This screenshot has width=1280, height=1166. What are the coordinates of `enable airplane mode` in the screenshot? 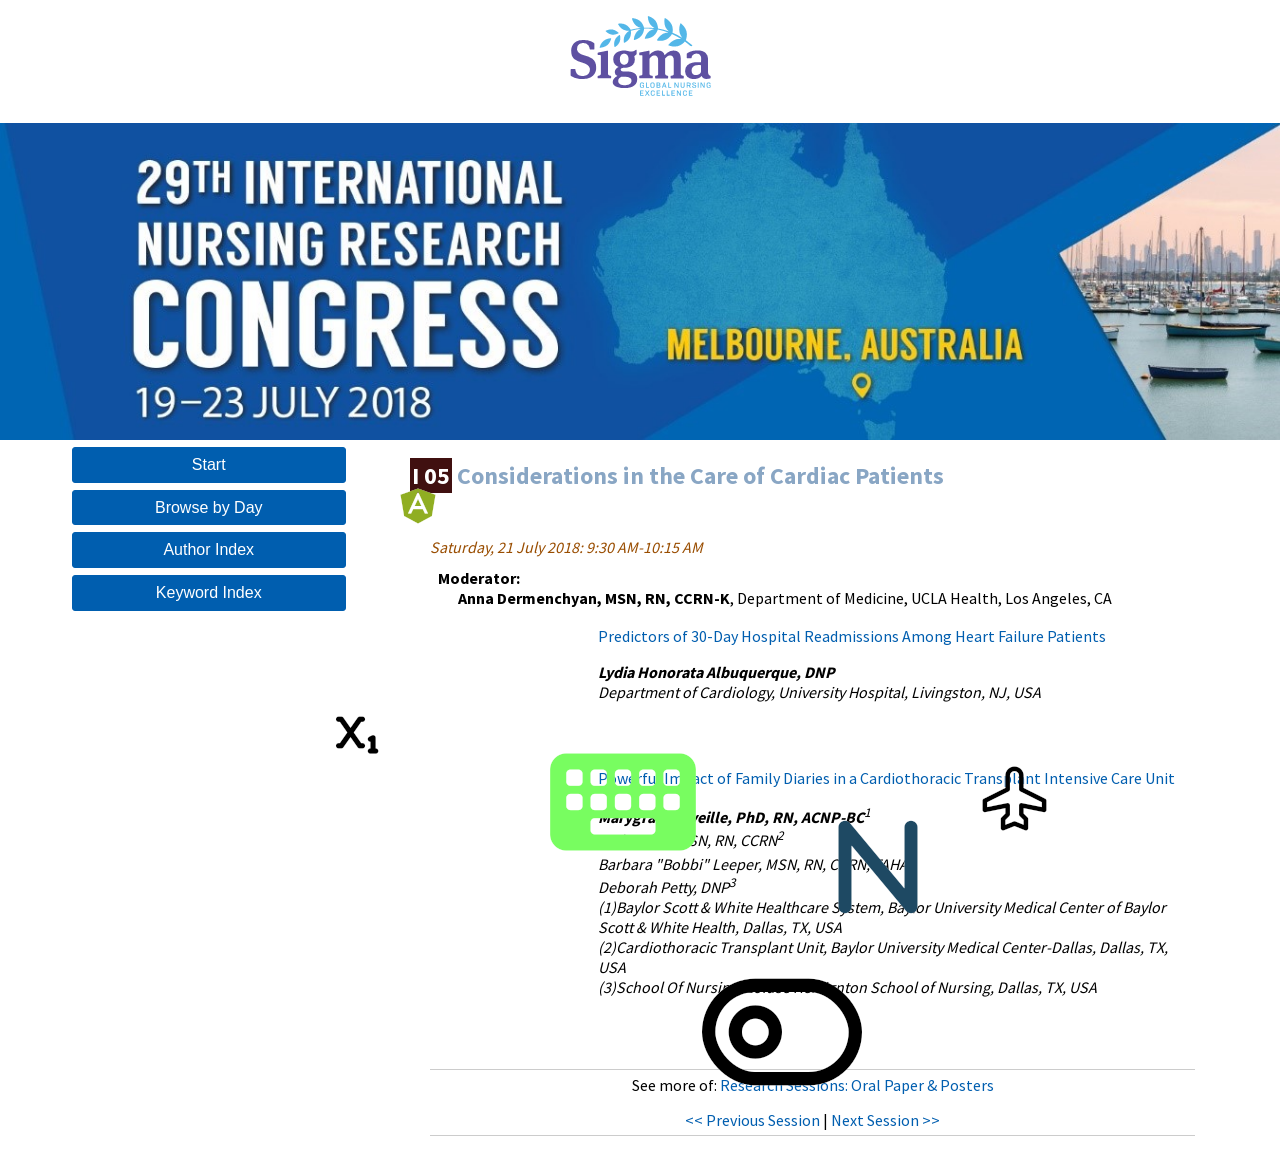 It's located at (1014, 798).